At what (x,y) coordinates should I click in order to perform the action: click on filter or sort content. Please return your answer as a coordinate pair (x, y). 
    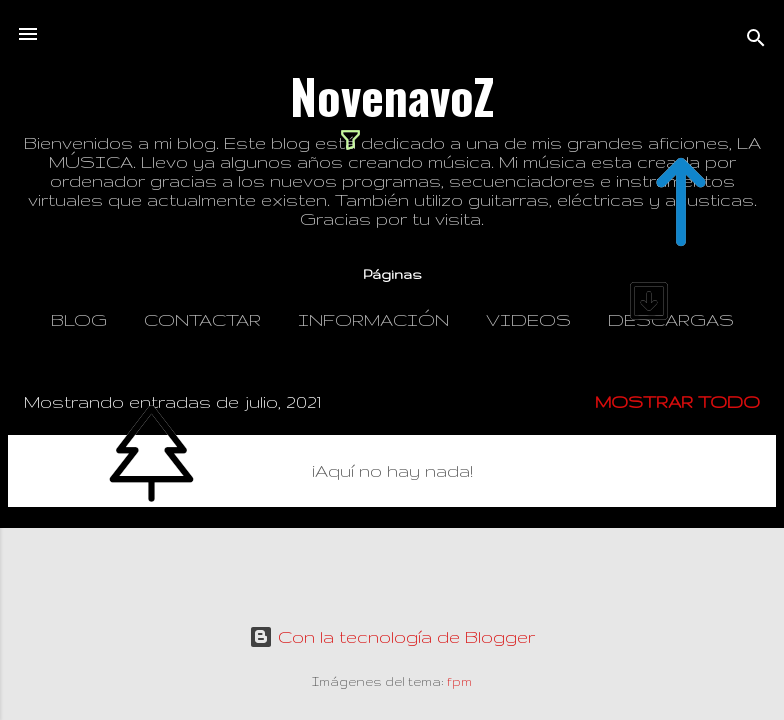
    Looking at the image, I should click on (350, 139).